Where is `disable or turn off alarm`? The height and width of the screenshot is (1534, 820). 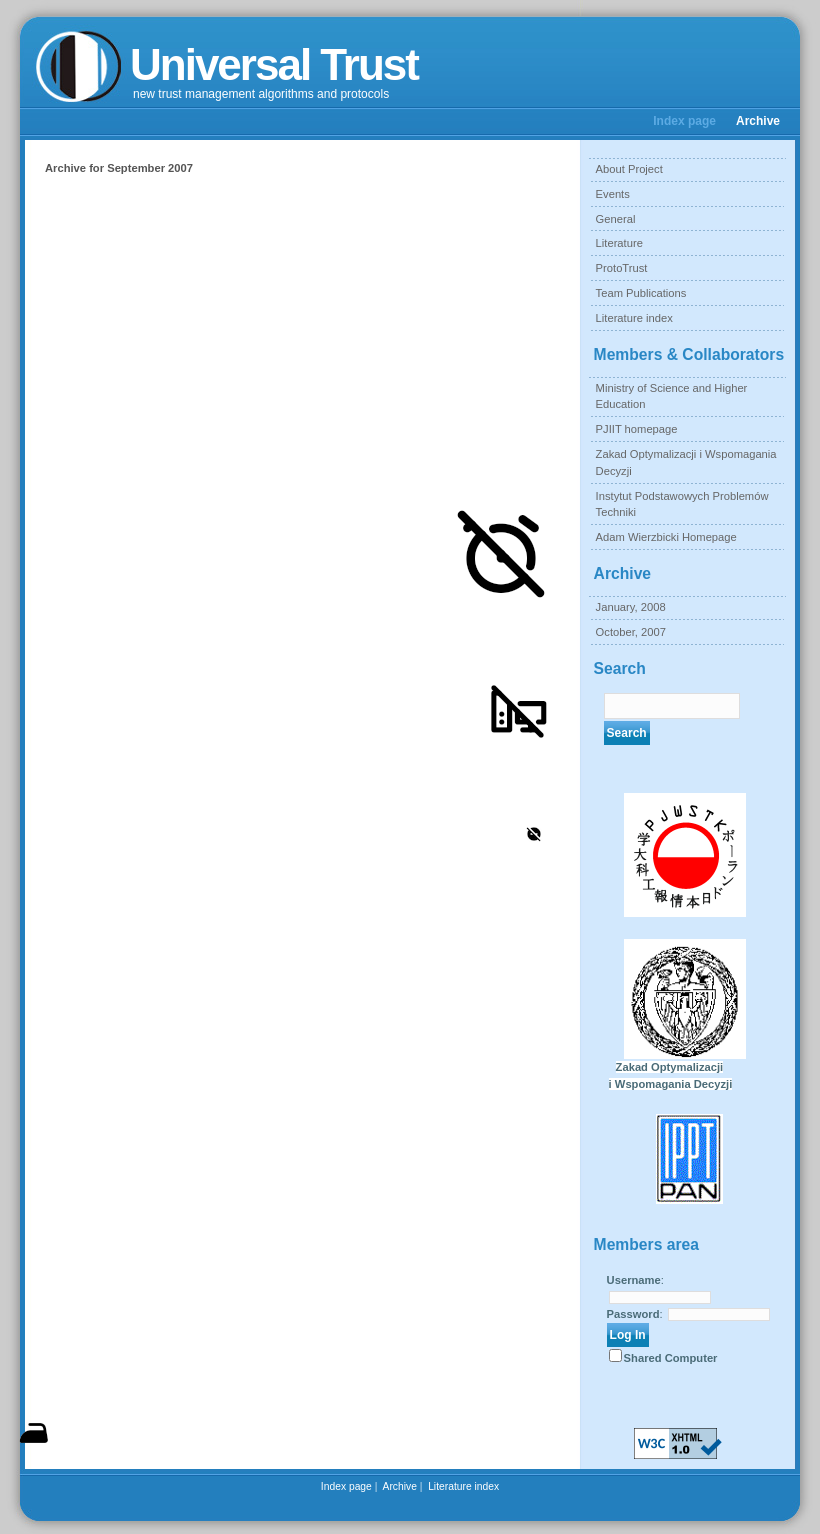
disable or turn off alarm is located at coordinates (501, 554).